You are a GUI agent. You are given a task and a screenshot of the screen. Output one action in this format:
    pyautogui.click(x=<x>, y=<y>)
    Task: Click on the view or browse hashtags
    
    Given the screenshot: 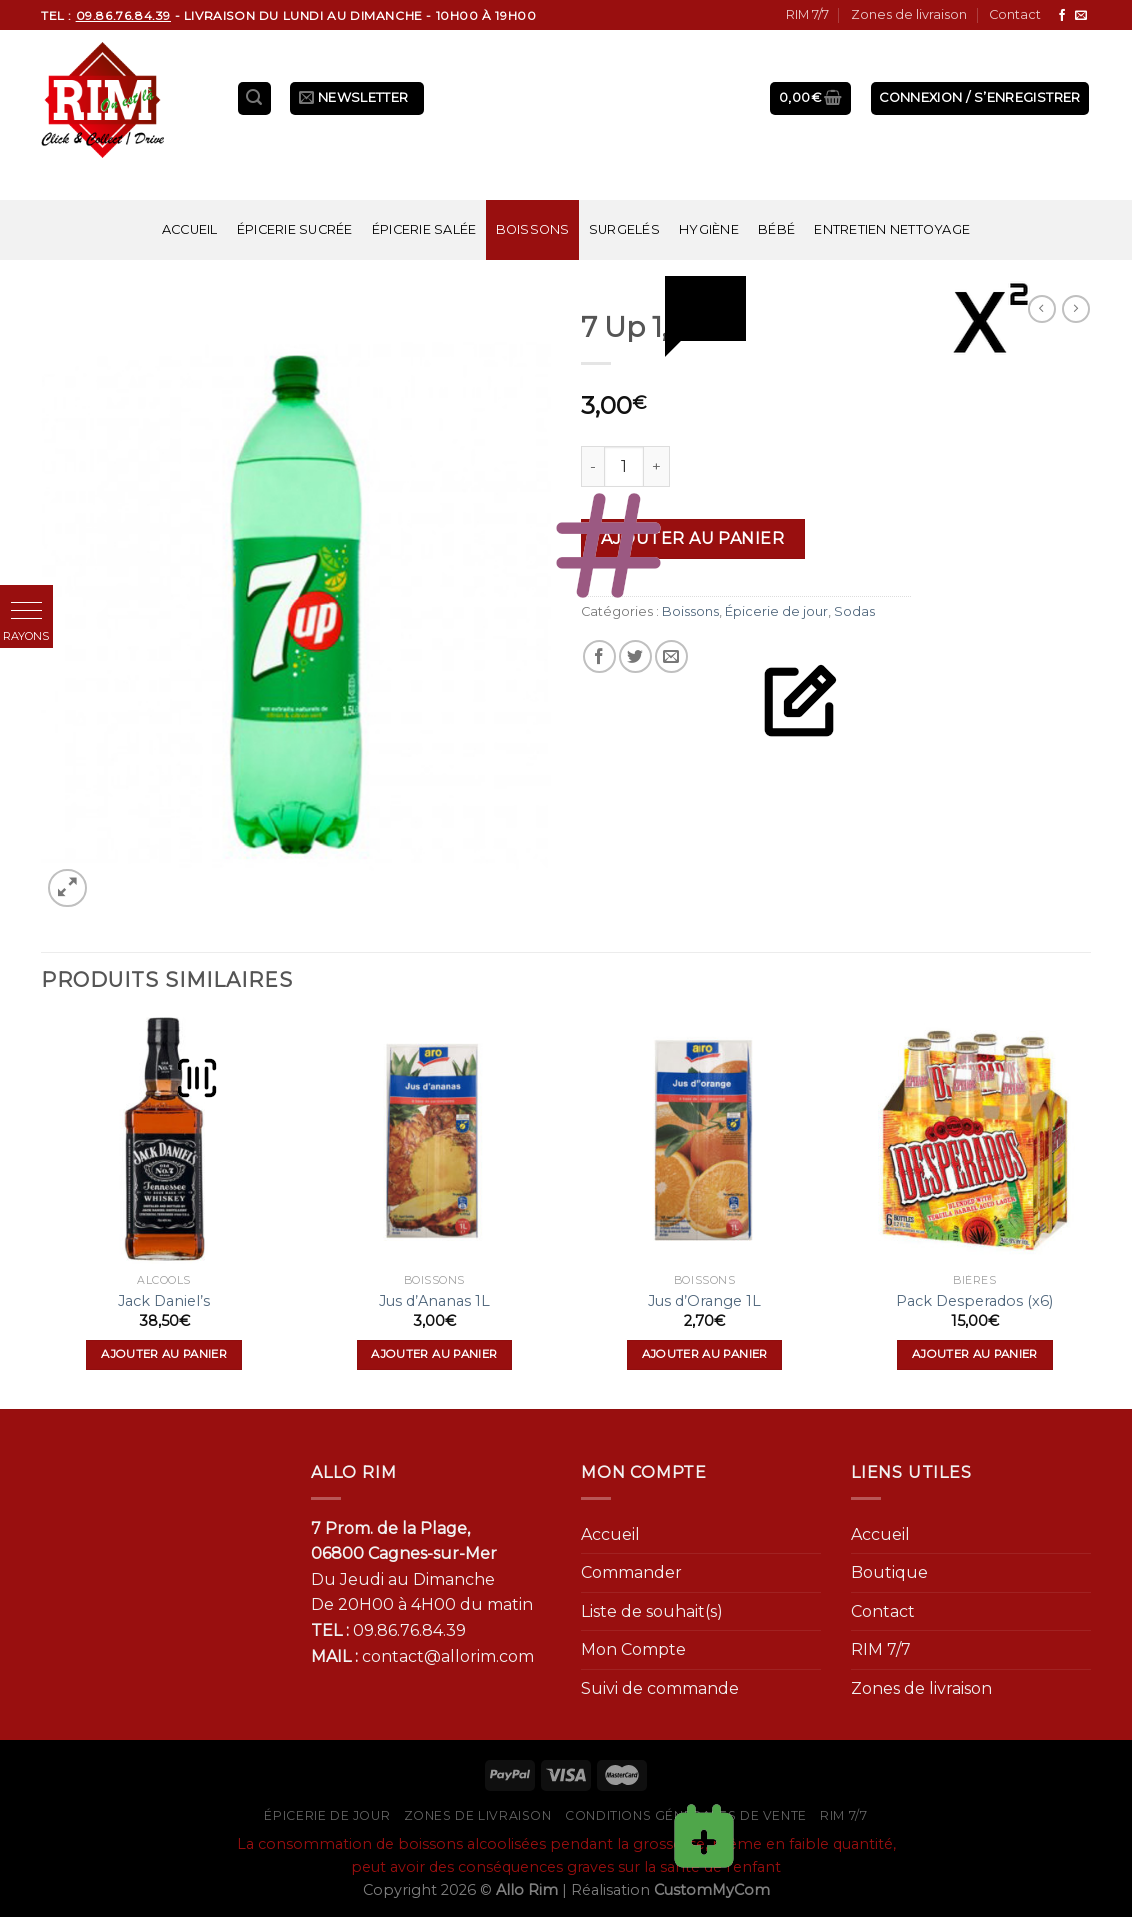 What is the action you would take?
    pyautogui.click(x=608, y=545)
    